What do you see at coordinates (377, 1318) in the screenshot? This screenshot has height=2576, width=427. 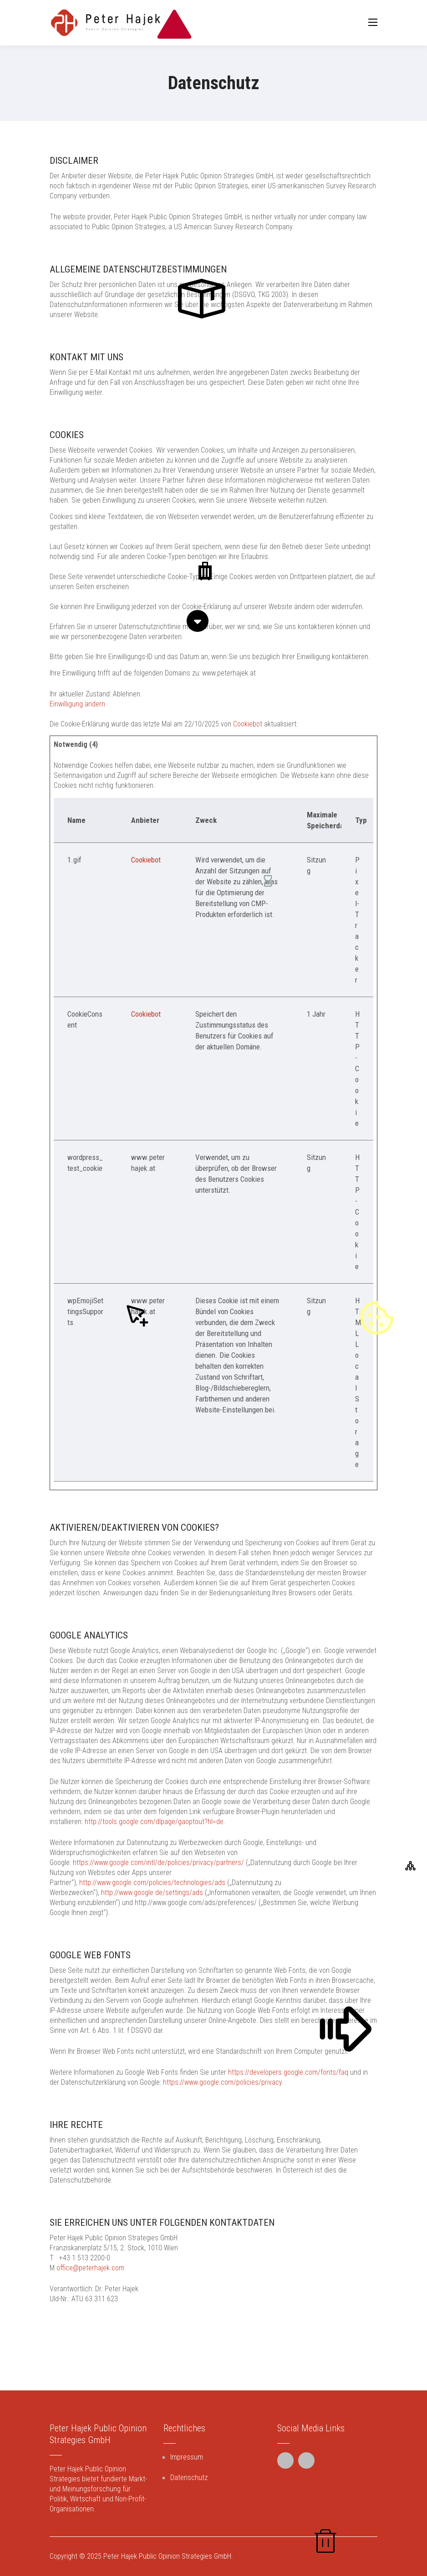 I see `manage cookie preferences and privacy settings` at bounding box center [377, 1318].